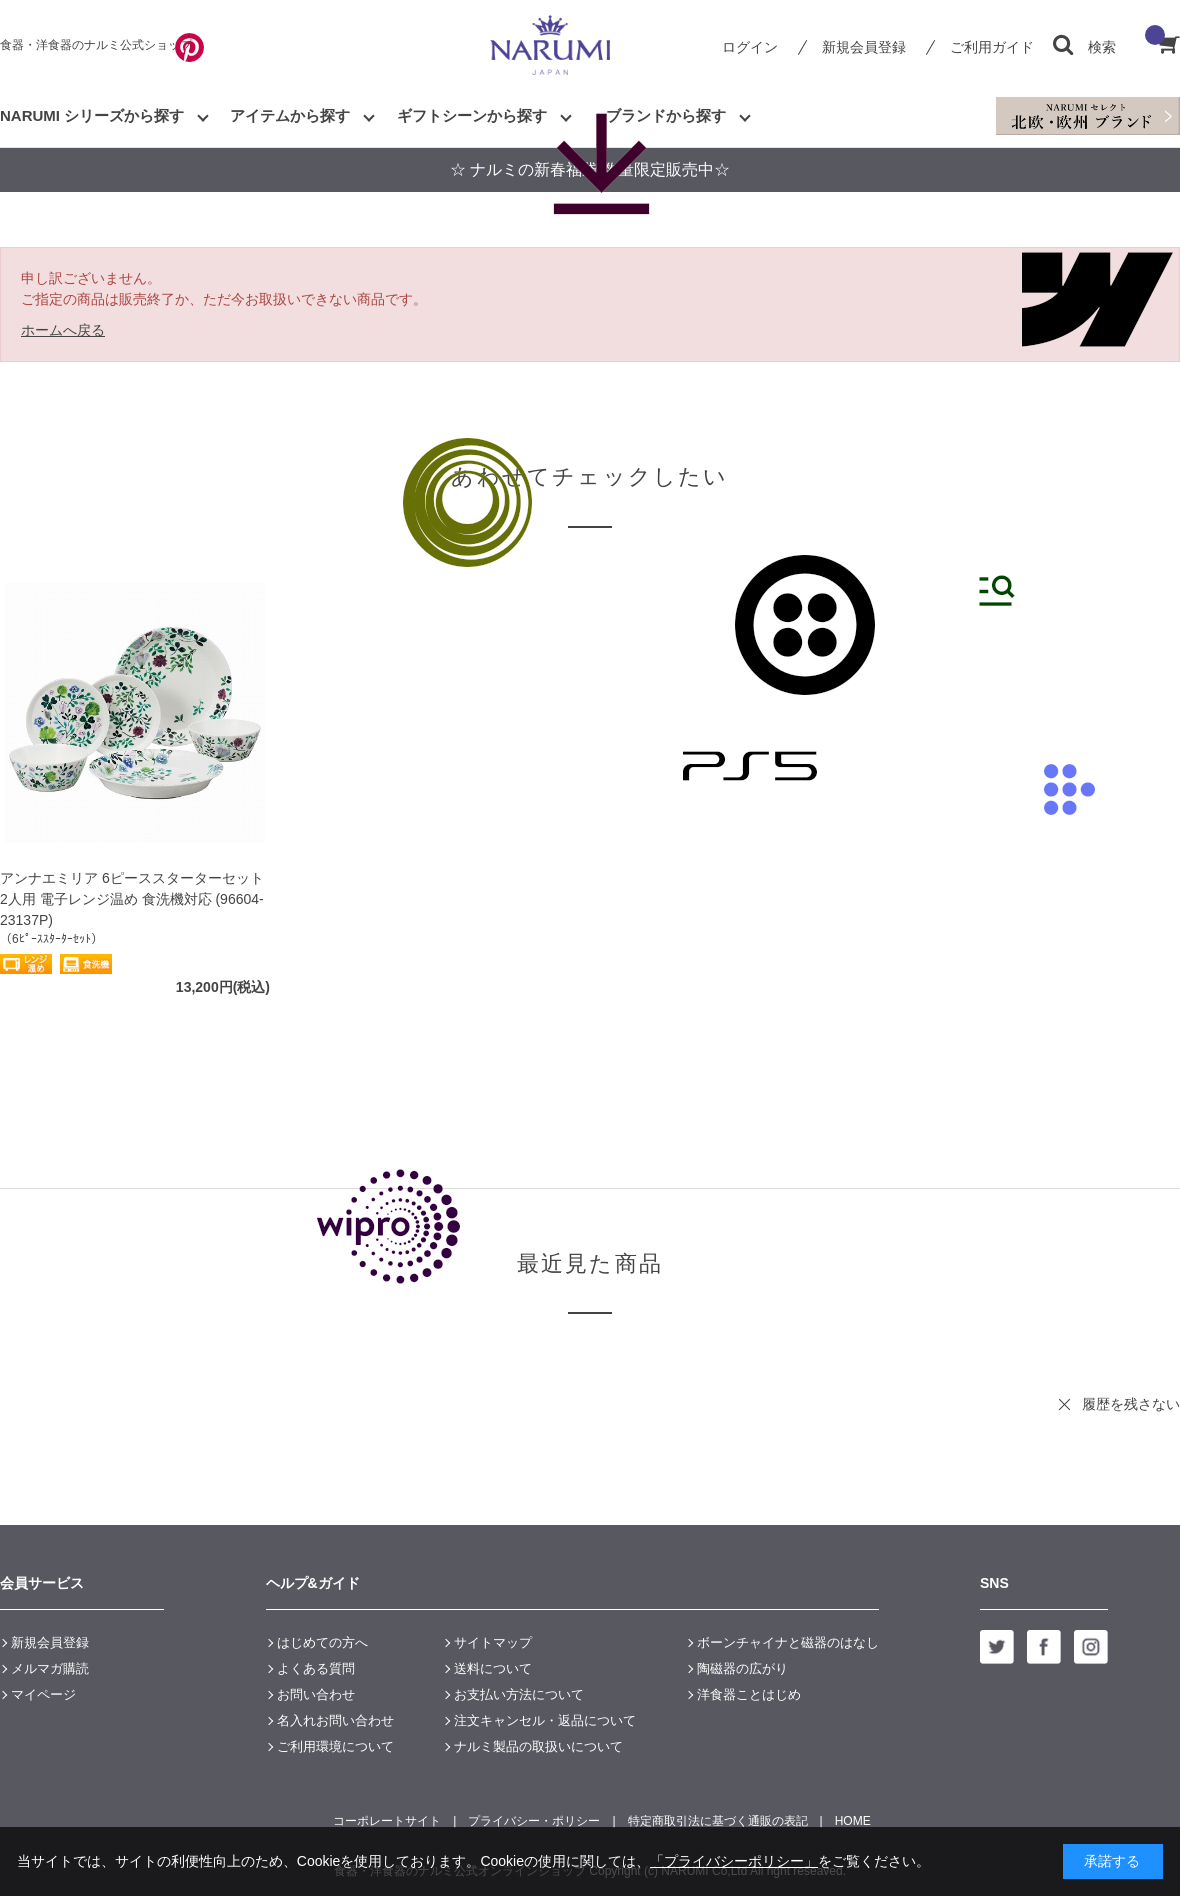 The height and width of the screenshot is (1896, 1180). I want to click on PlayStation 5 brand logo, so click(750, 766).